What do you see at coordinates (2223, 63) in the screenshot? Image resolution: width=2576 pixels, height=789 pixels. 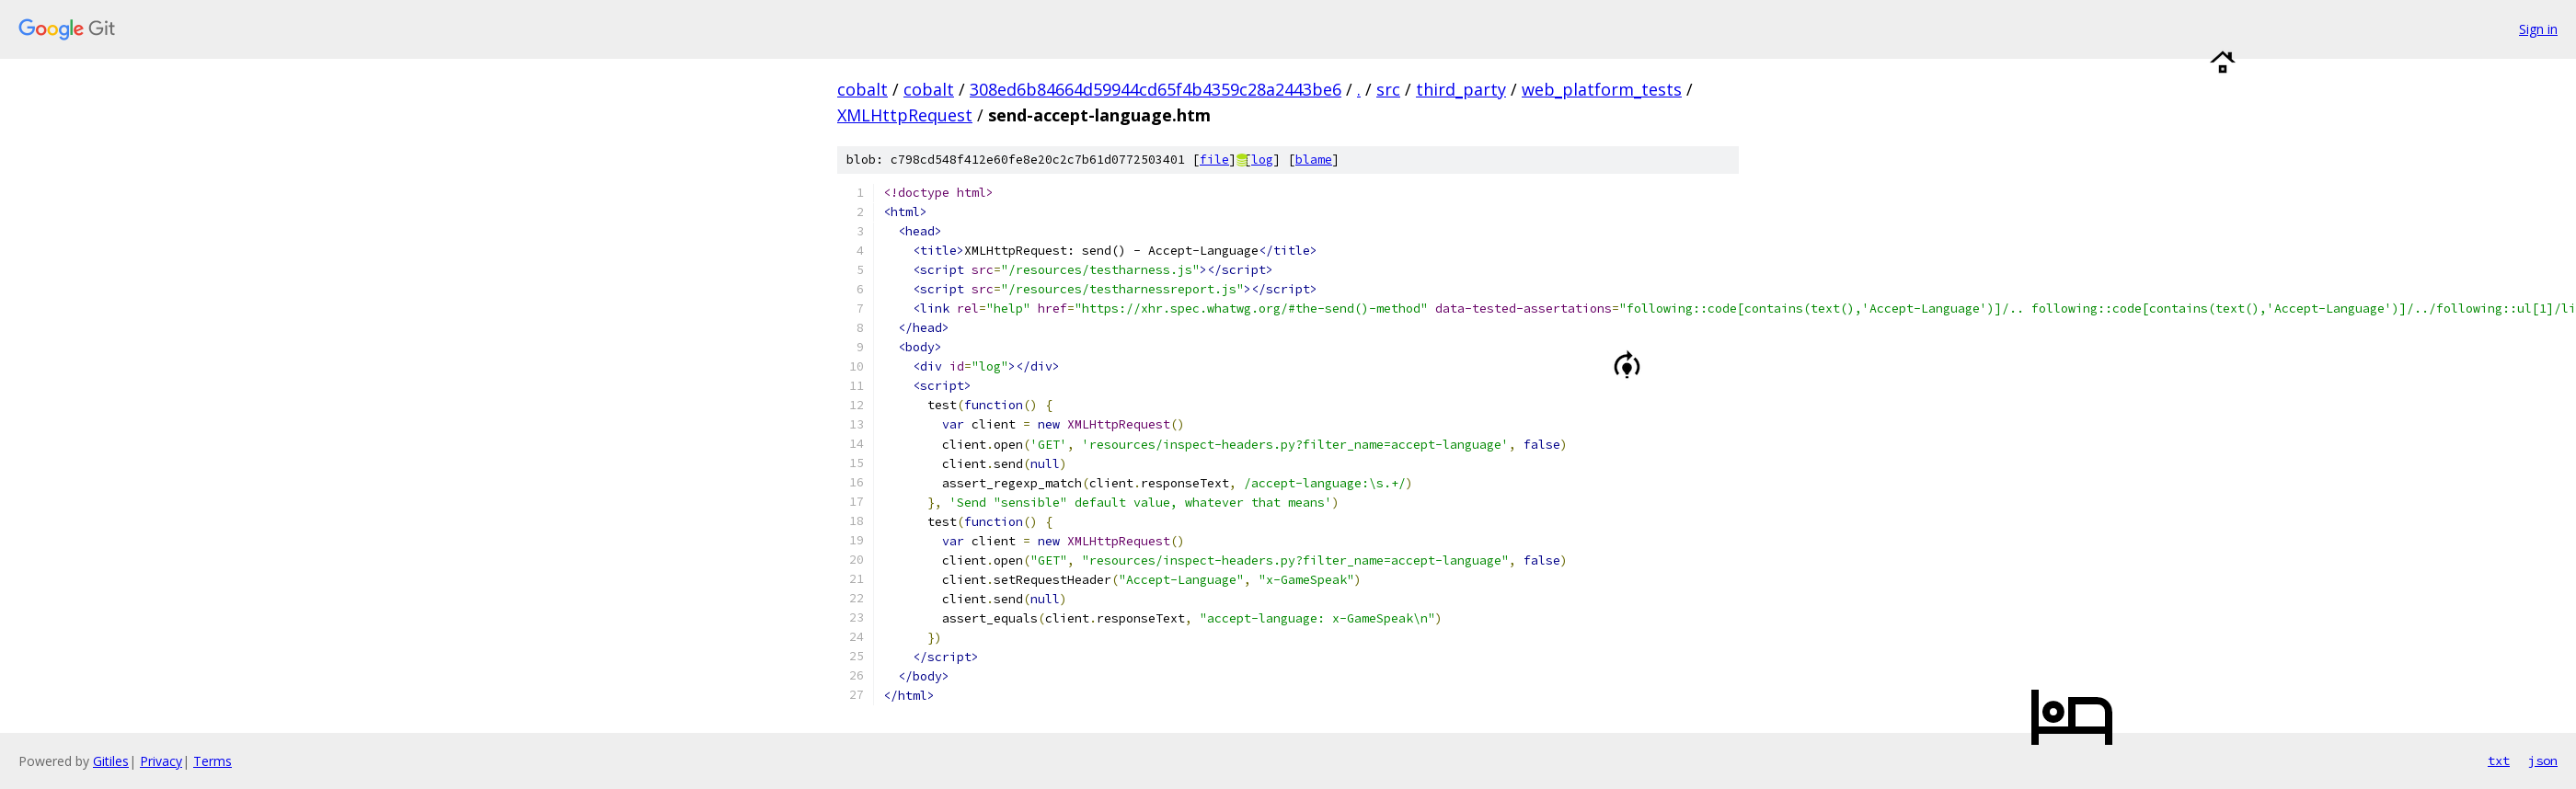 I see `access home or housing services` at bounding box center [2223, 63].